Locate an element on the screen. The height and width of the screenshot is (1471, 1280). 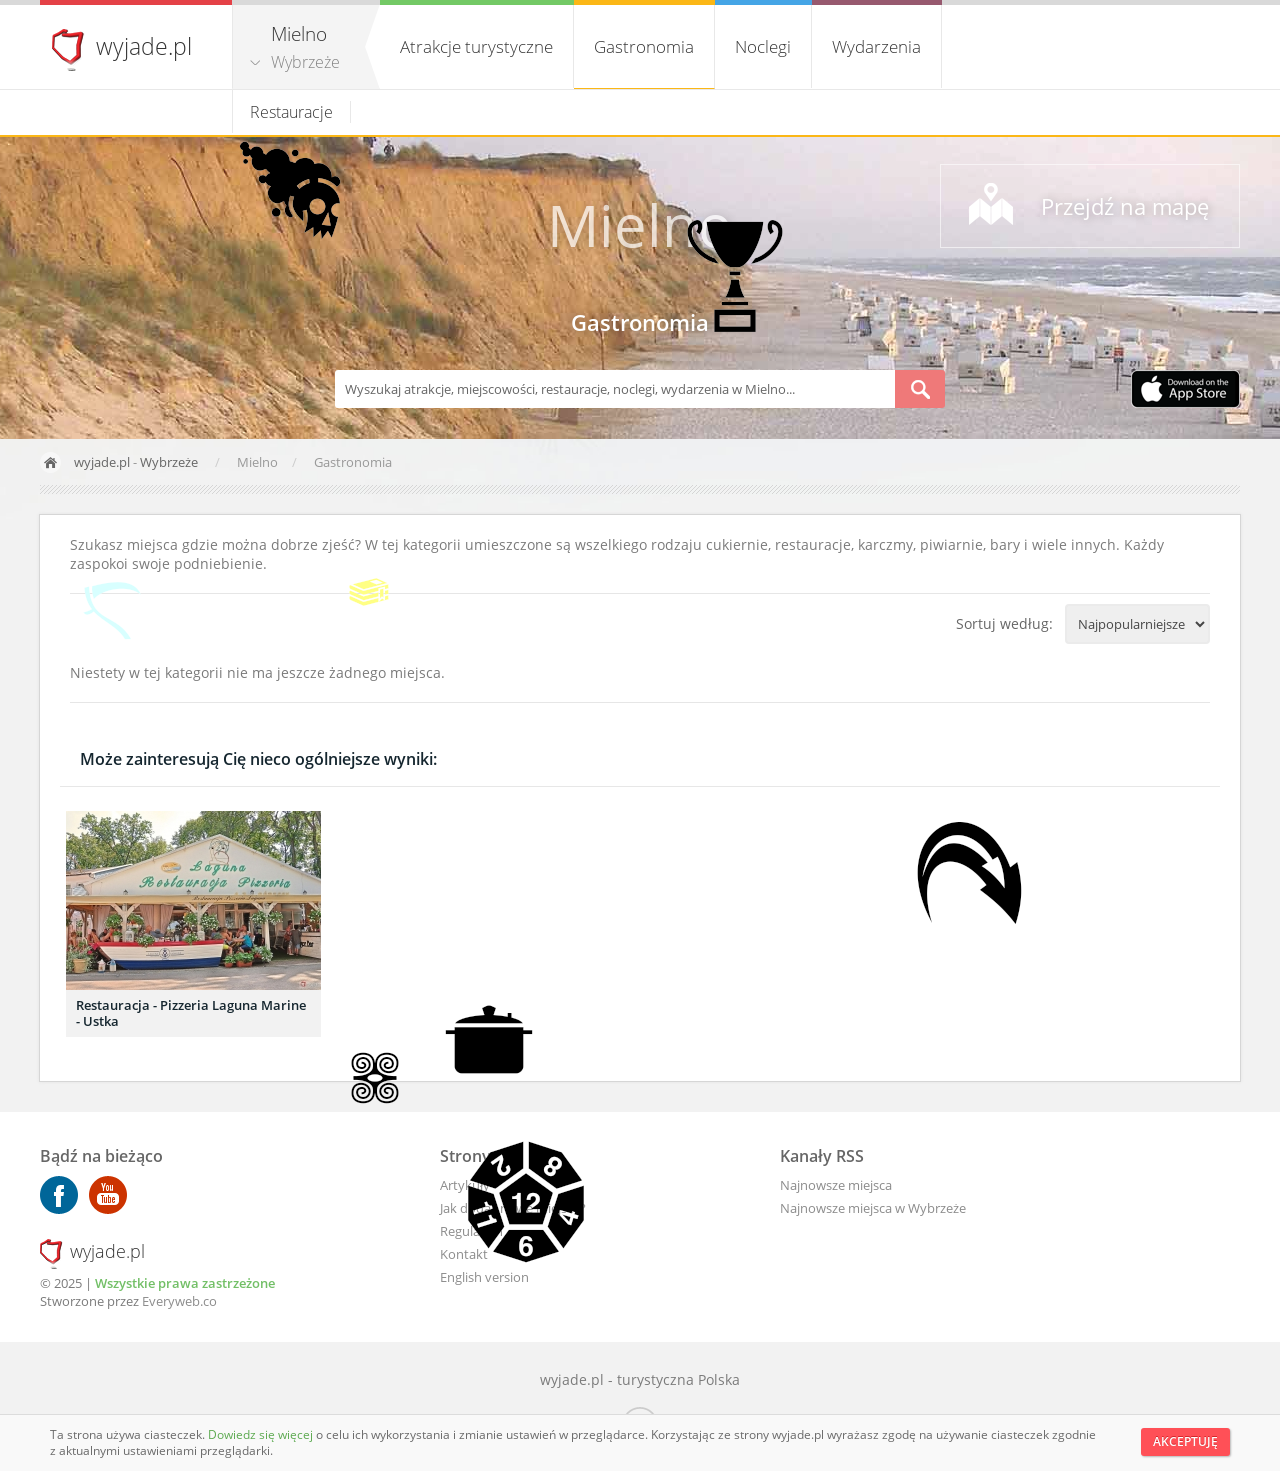
view achievements or awards is located at coordinates (735, 276).